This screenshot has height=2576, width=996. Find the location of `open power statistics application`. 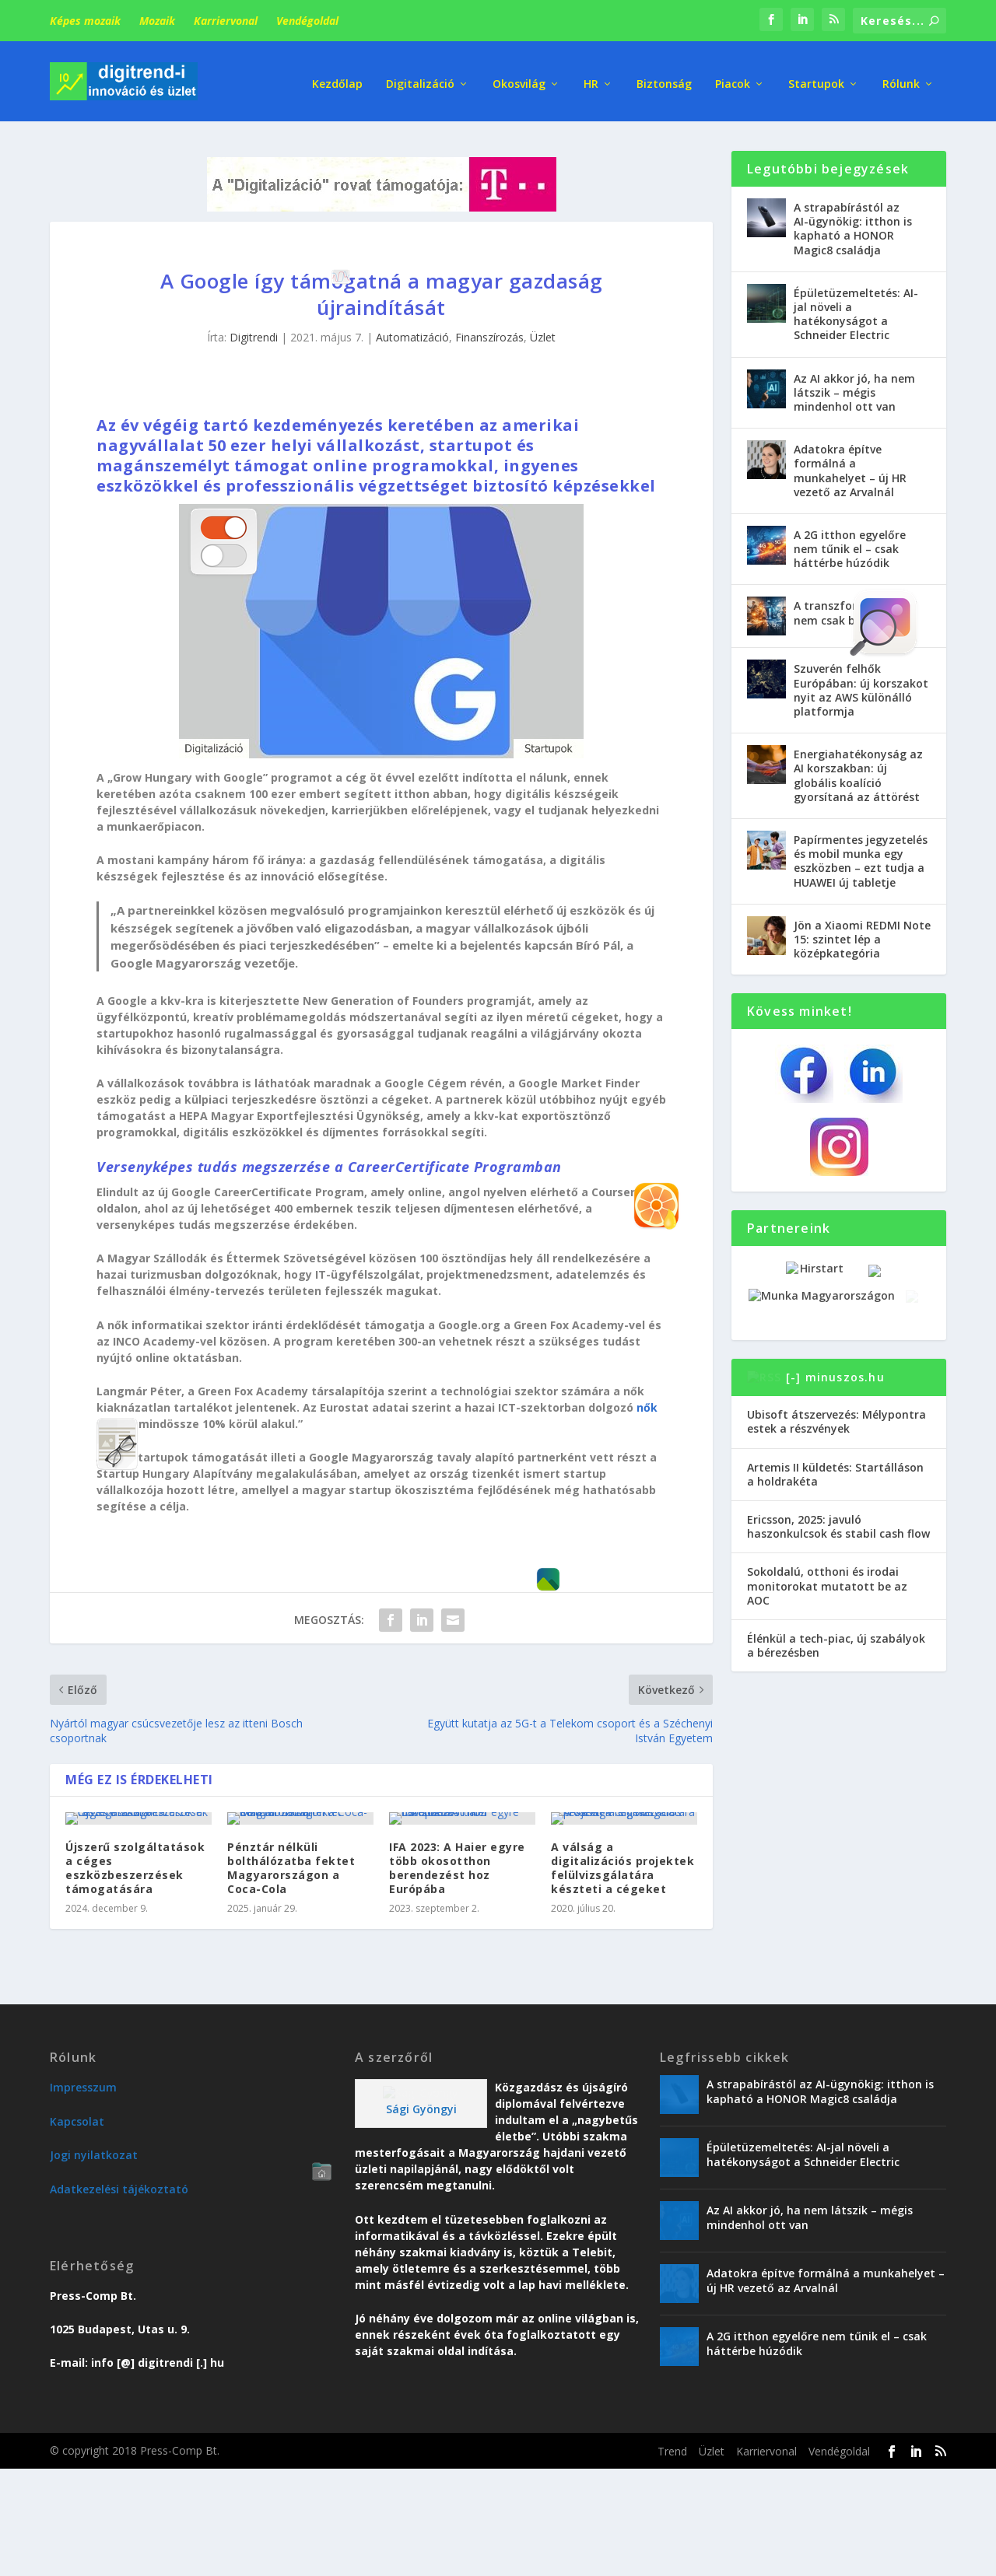

open power statistics application is located at coordinates (341, 277).